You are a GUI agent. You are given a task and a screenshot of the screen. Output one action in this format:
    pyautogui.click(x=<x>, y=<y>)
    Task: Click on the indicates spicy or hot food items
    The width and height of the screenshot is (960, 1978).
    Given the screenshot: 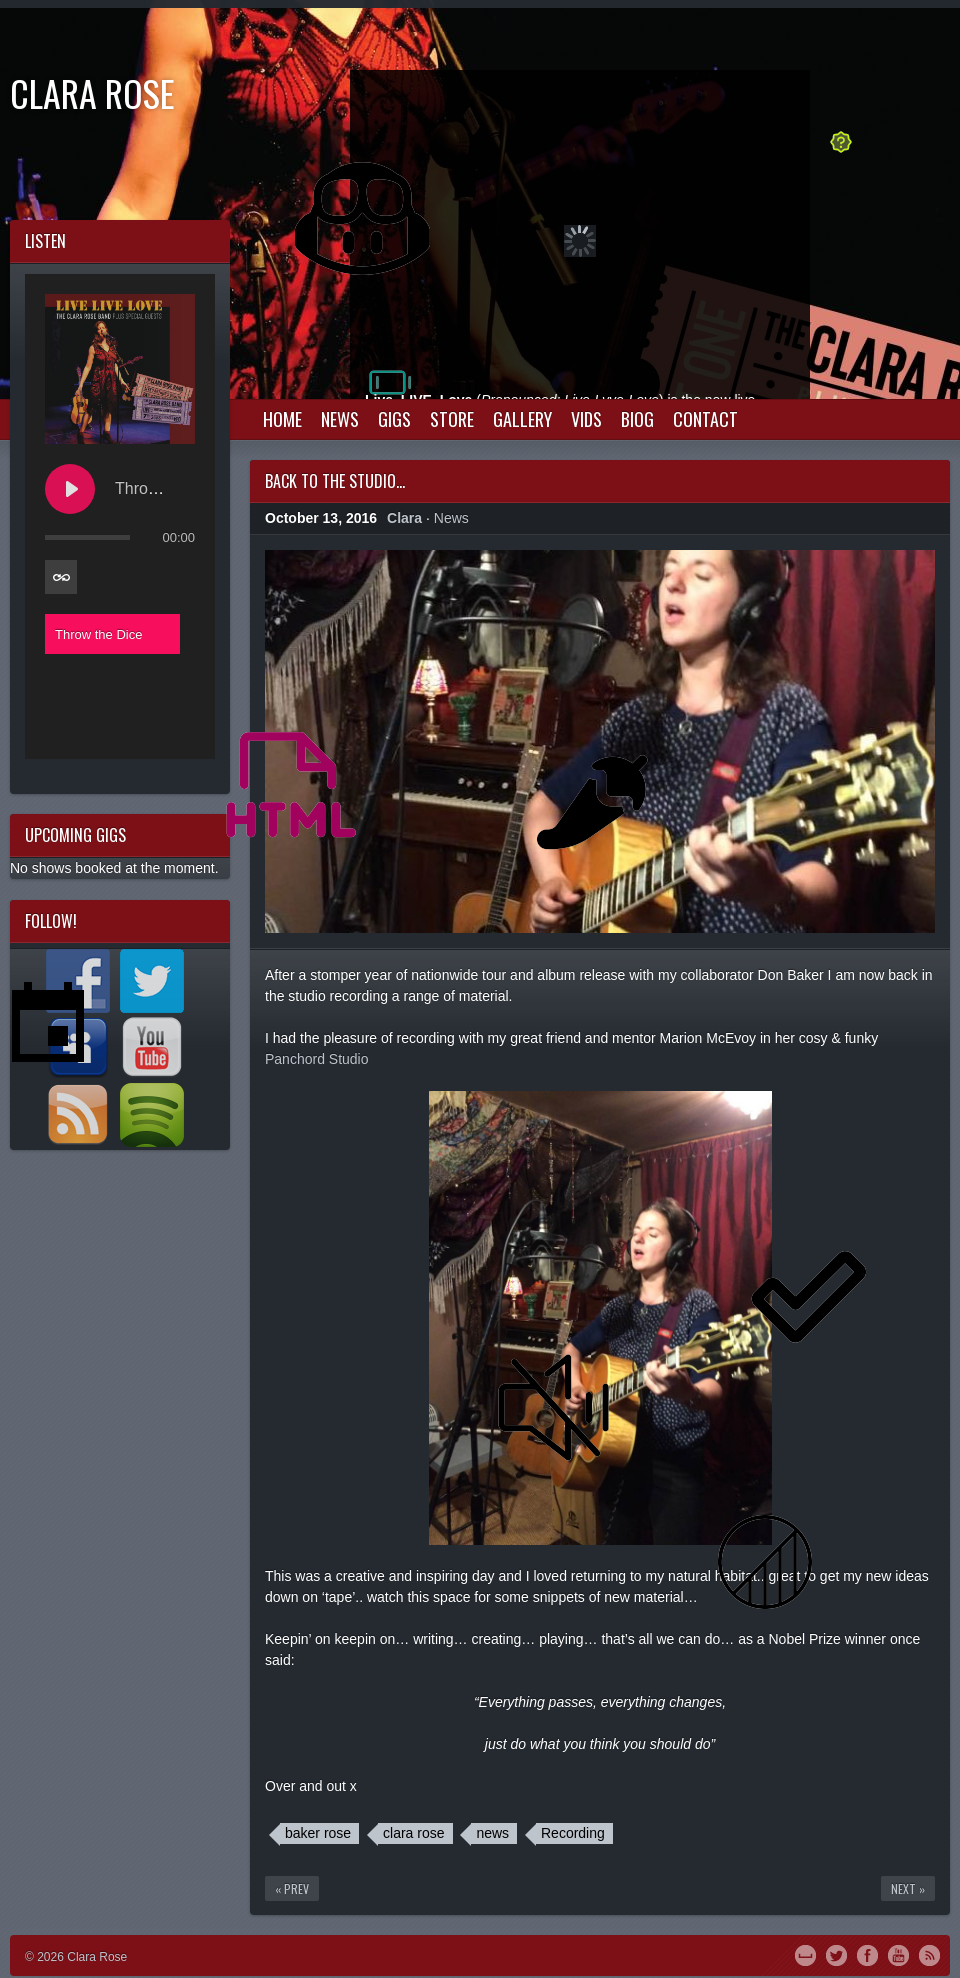 What is the action you would take?
    pyautogui.click(x=593, y=803)
    